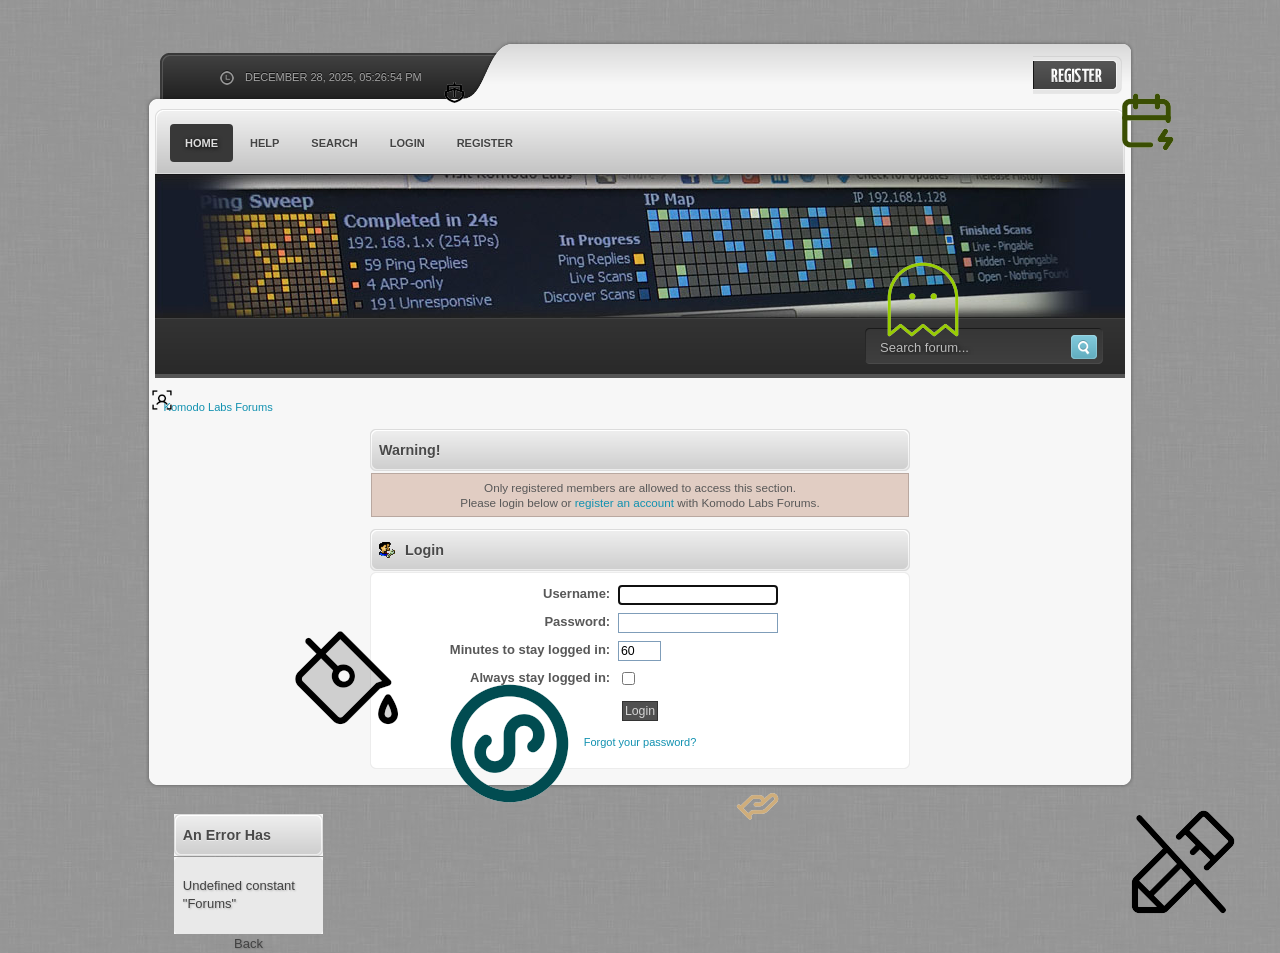  Describe the element at coordinates (757, 804) in the screenshot. I see `access help or support options` at that location.